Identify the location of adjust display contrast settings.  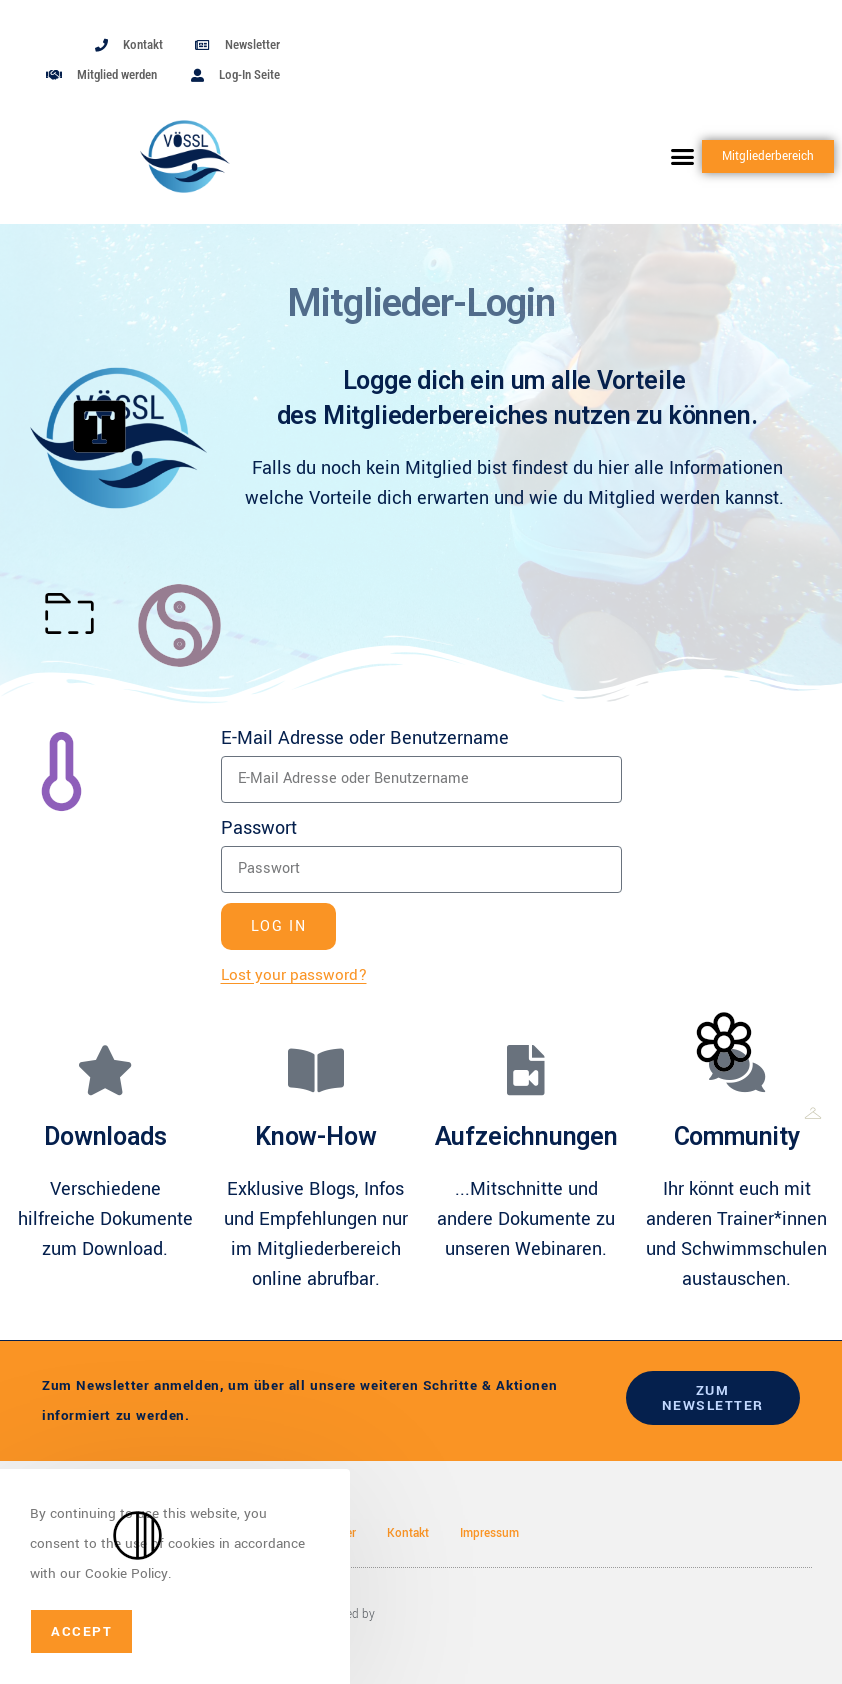
(137, 1535).